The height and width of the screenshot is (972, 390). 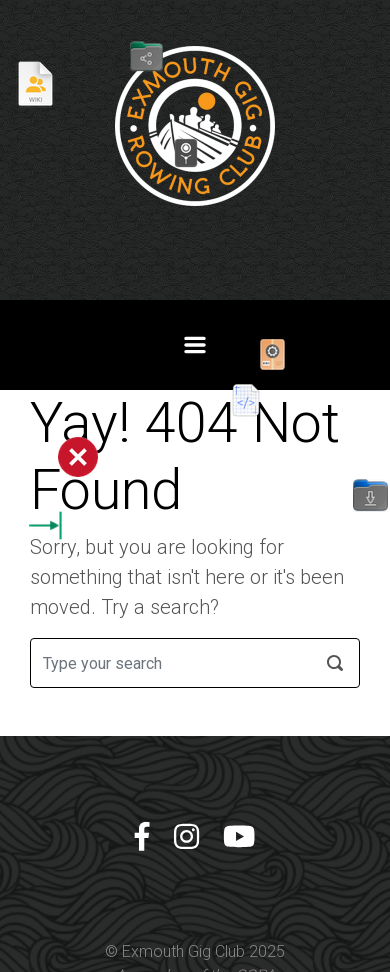 I want to click on open your downloads folder, so click(x=370, y=494).